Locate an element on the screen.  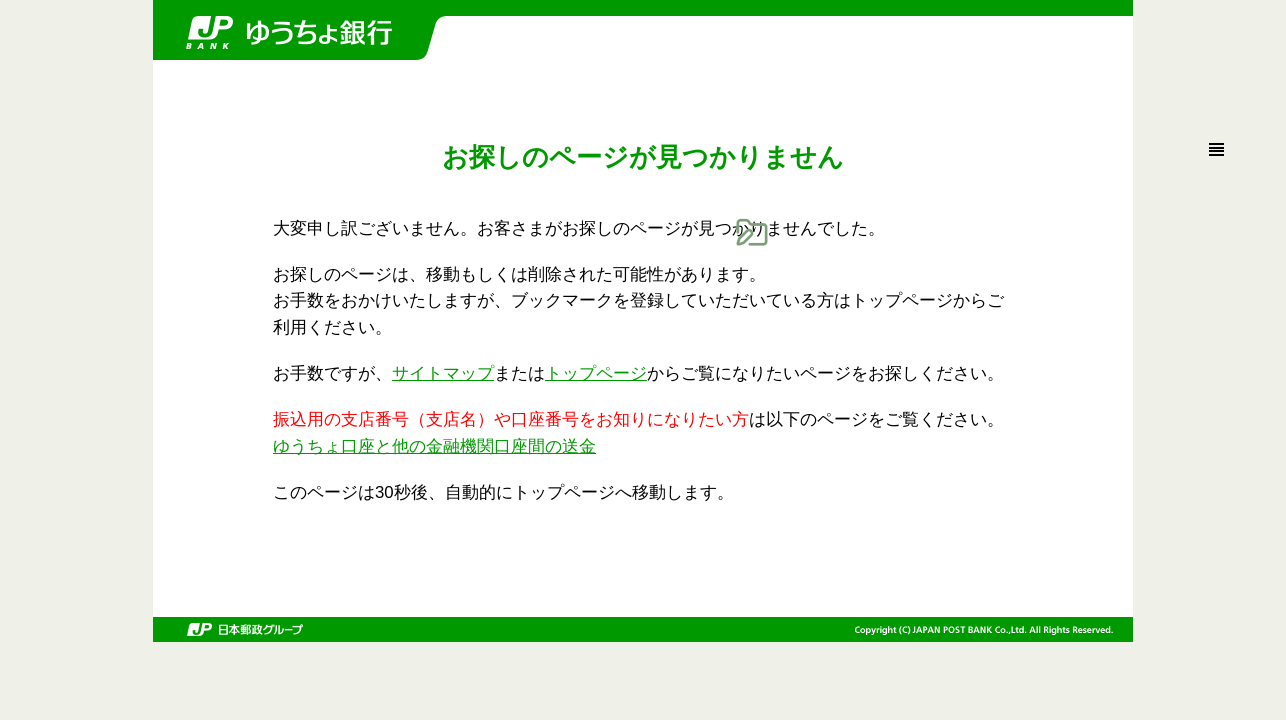
open navigation menu is located at coordinates (1216, 149).